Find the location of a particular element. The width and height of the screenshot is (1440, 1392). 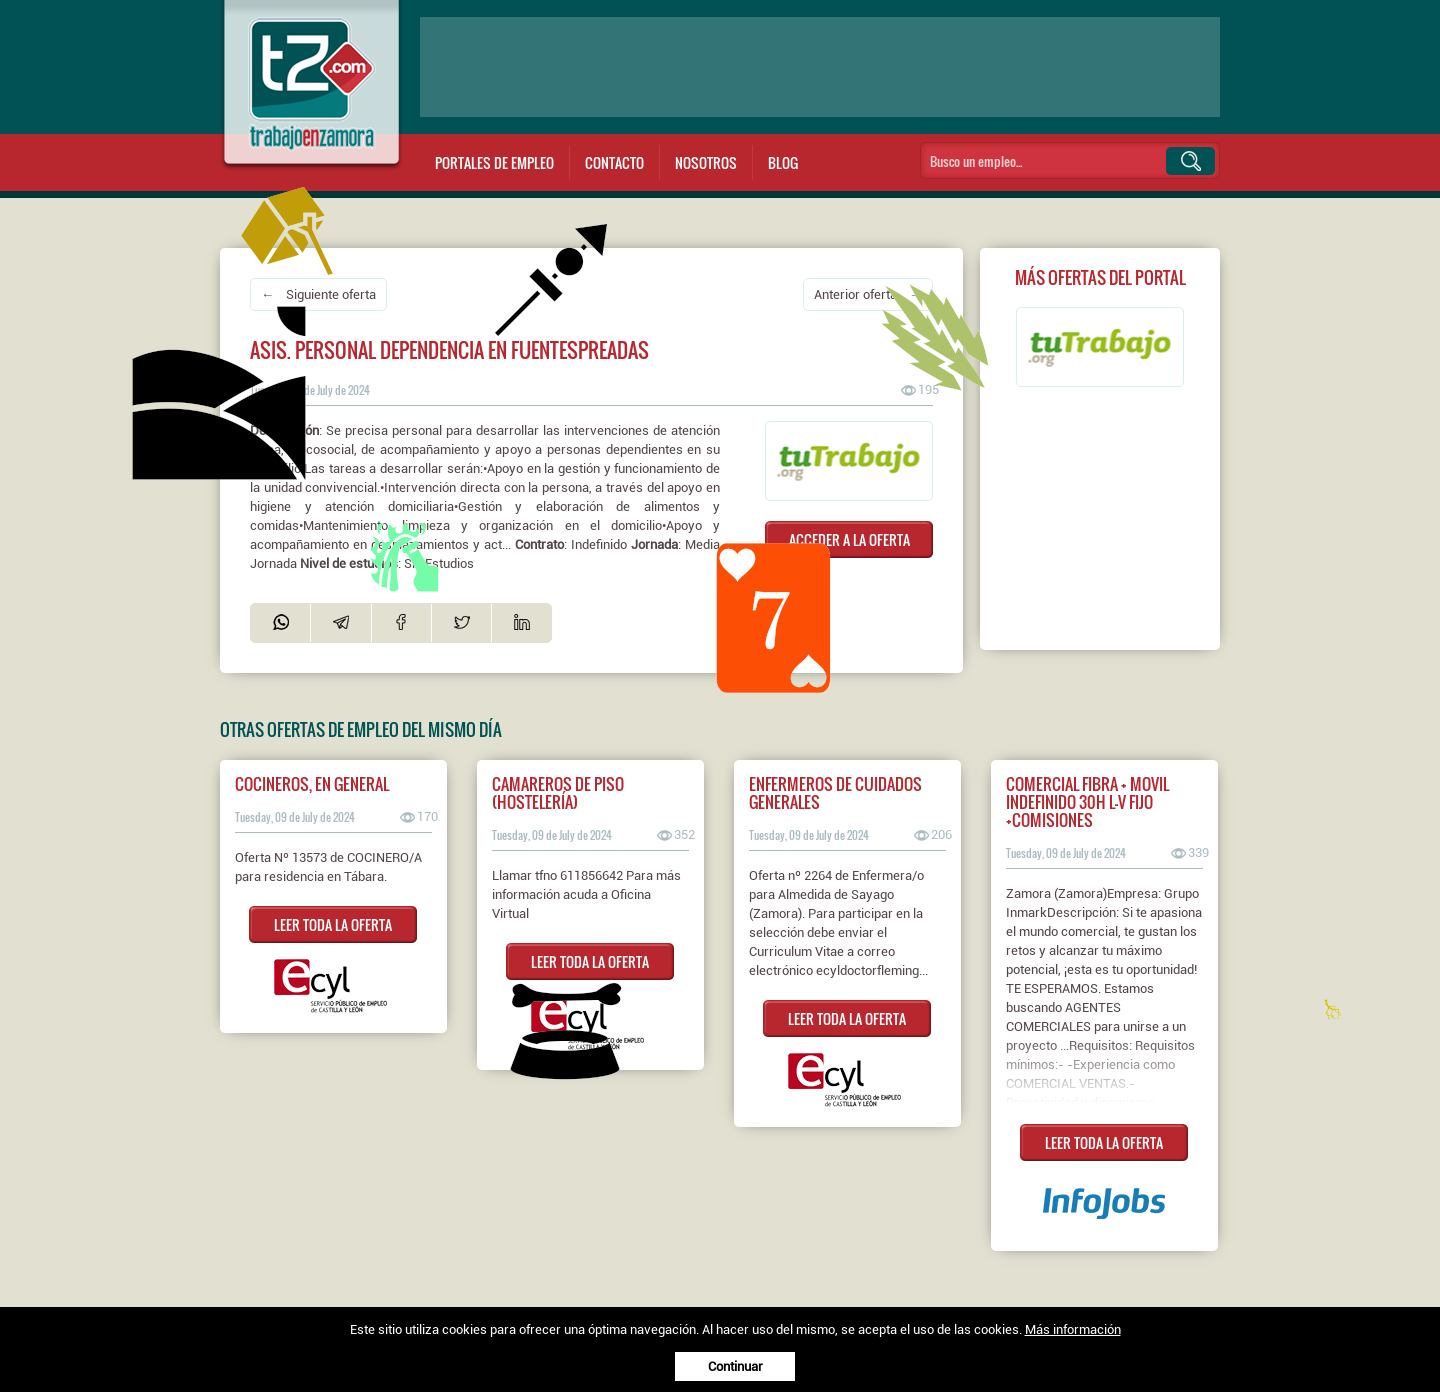

select molotov cocktail weapon or item is located at coordinates (404, 557).